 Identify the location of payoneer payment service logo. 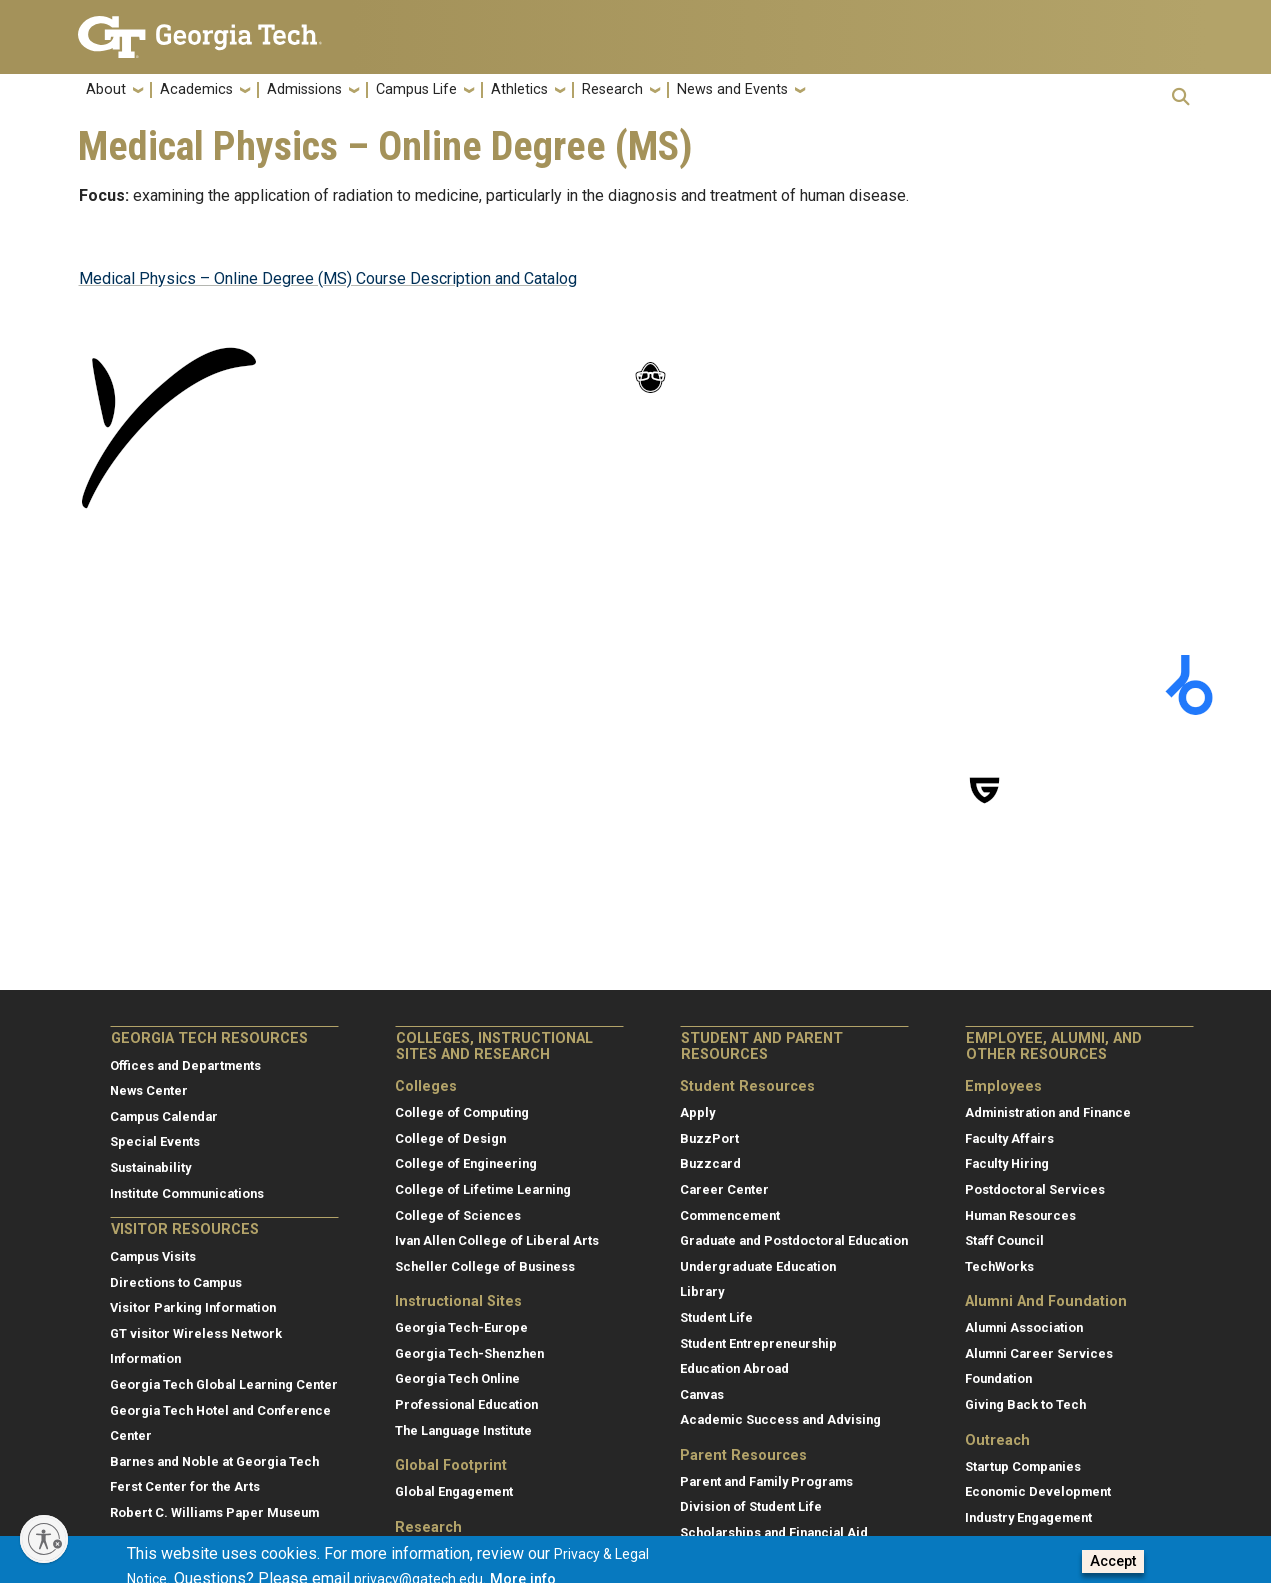
(169, 428).